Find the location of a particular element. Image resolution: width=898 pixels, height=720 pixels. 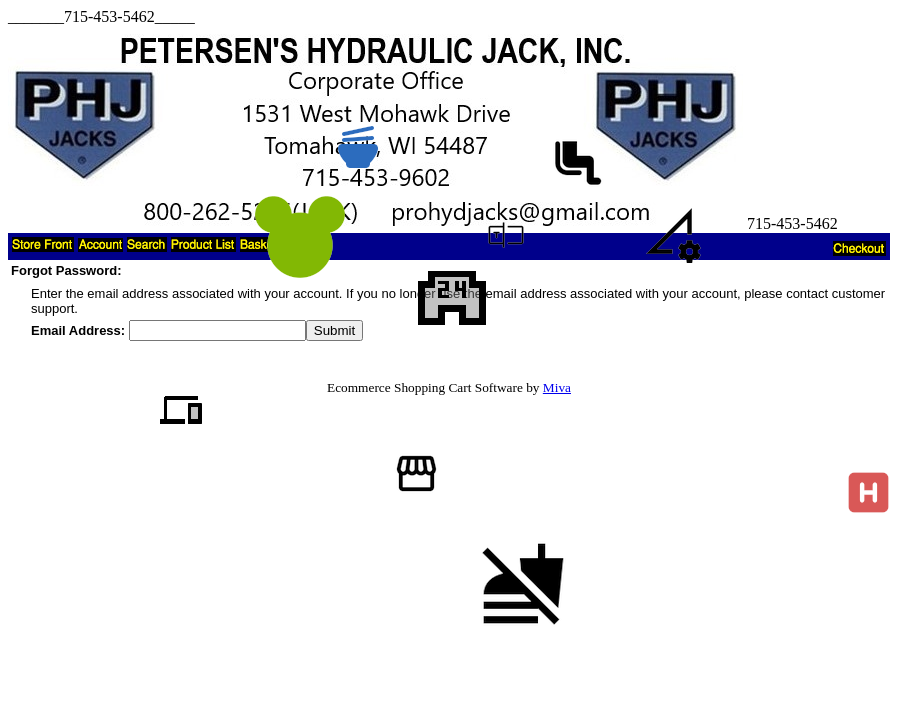

browse asian cuisine or noodle restaurants is located at coordinates (358, 148).